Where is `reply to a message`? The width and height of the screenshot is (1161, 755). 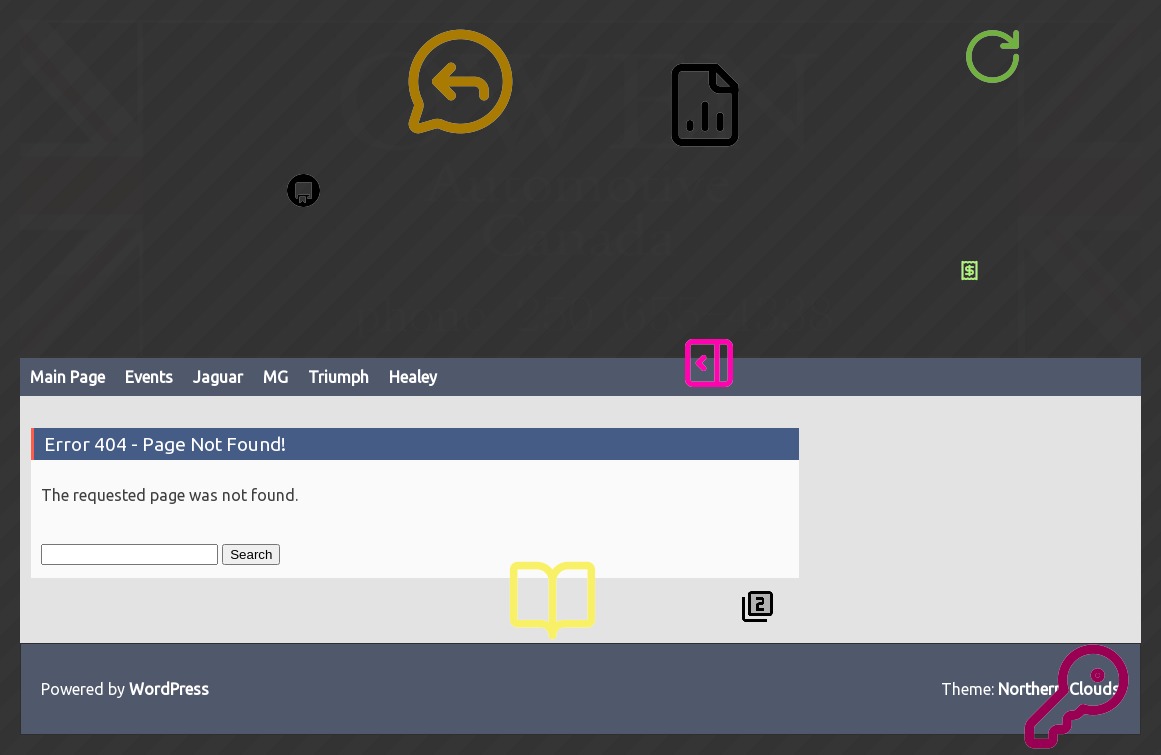 reply to a message is located at coordinates (460, 81).